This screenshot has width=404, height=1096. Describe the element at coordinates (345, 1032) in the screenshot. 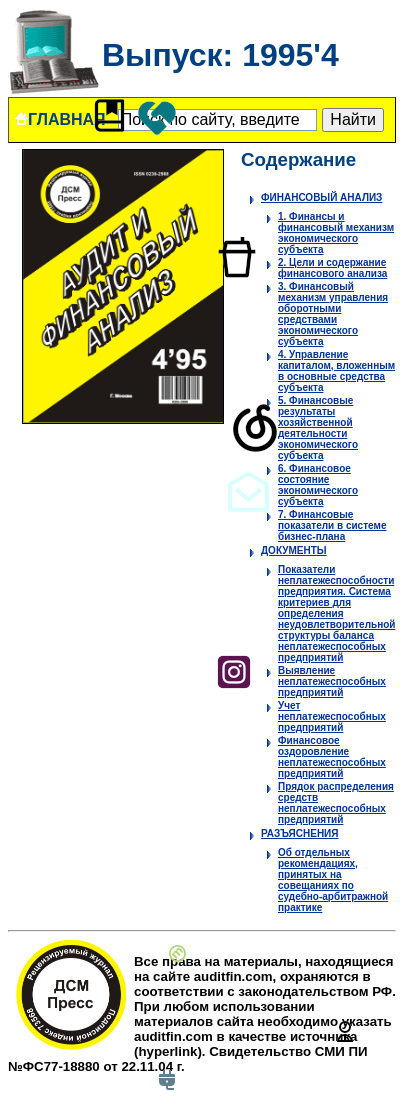

I see `view your profile` at that location.